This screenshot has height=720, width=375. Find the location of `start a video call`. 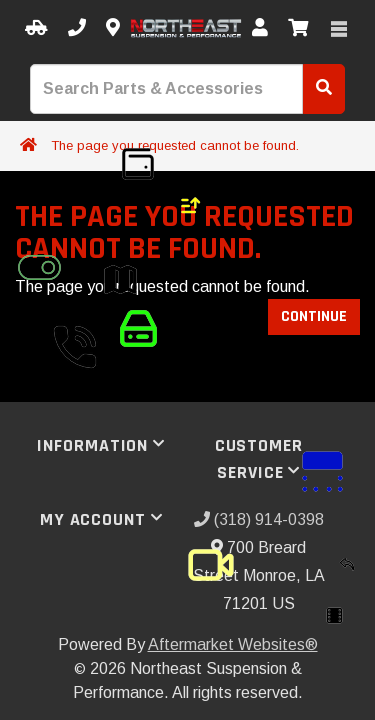

start a video call is located at coordinates (211, 565).